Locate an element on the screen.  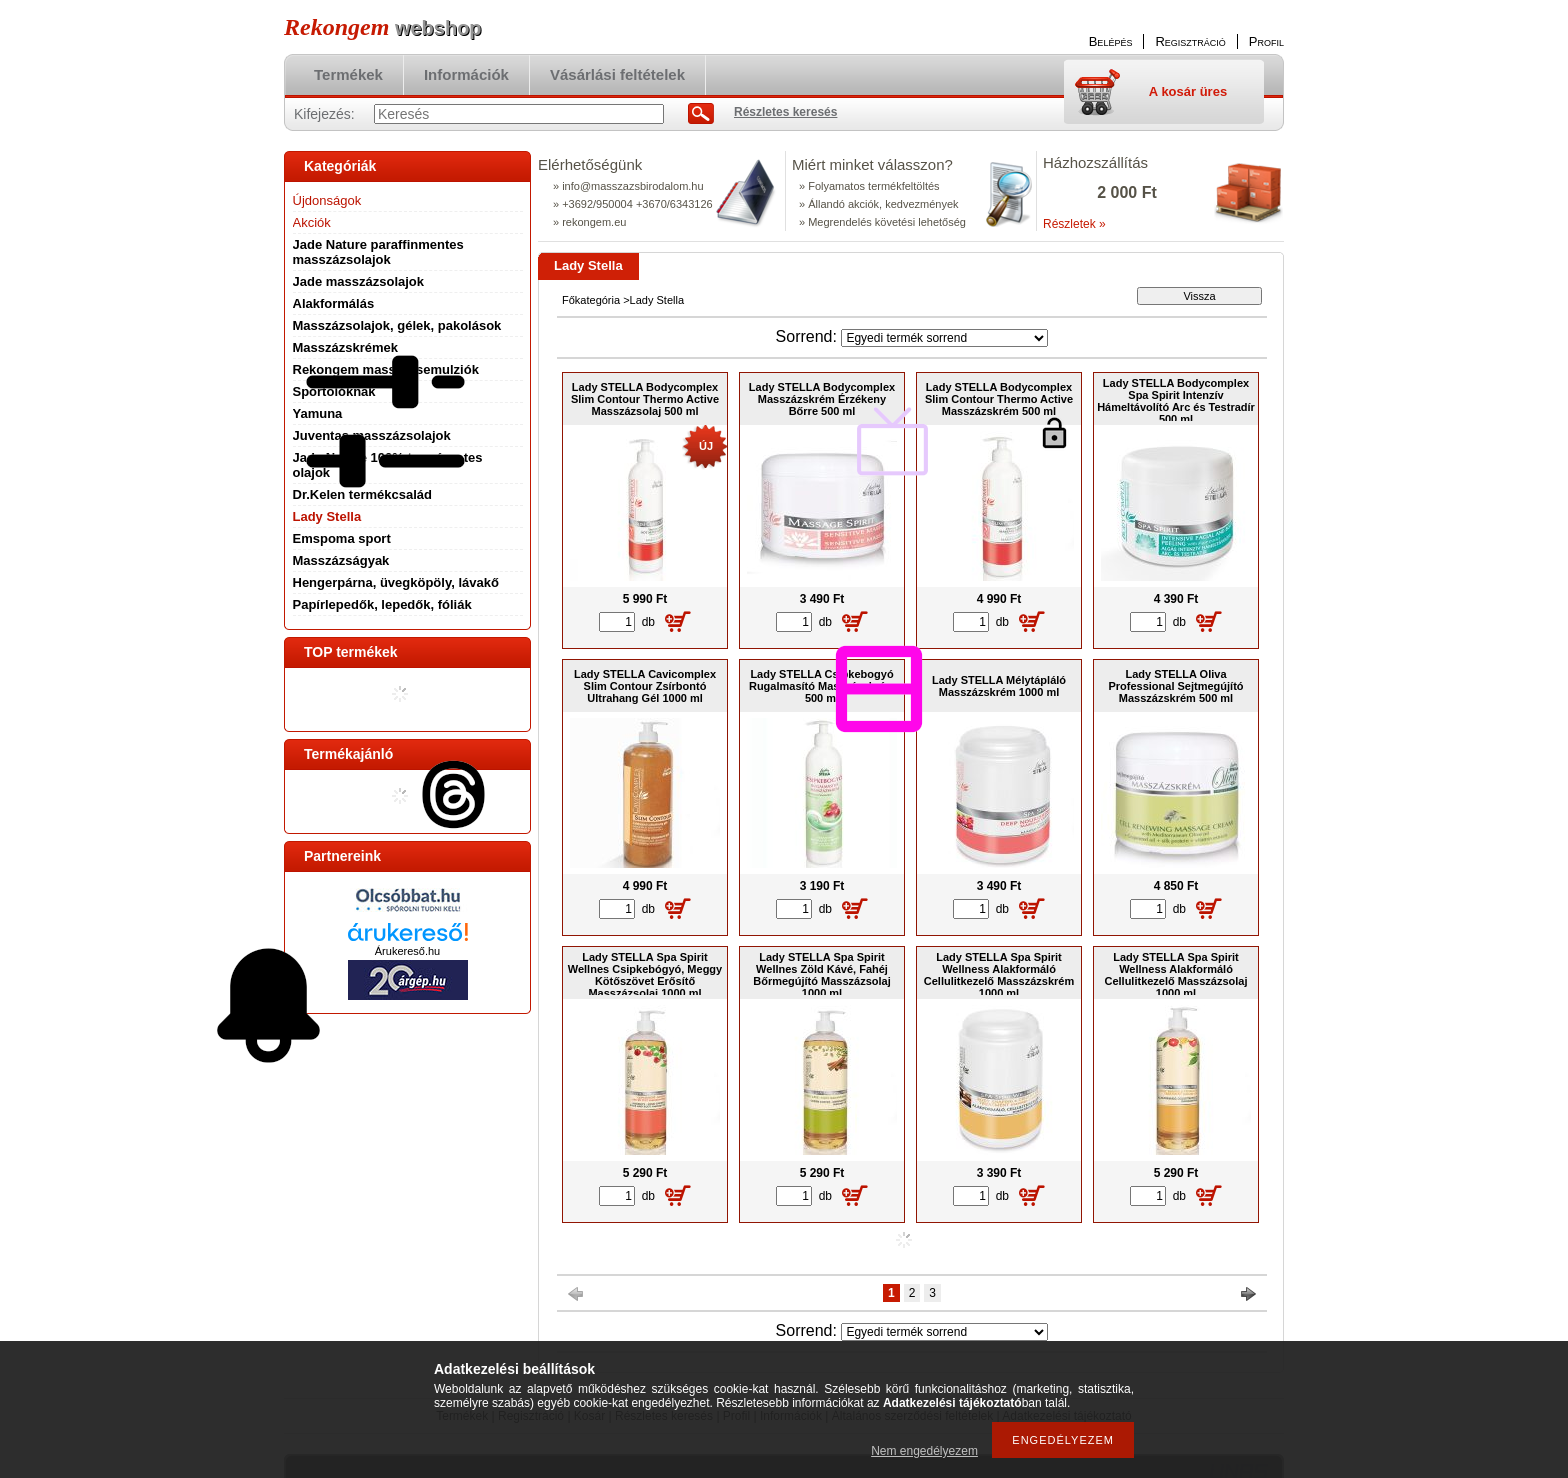
view notifications is located at coordinates (268, 1005).